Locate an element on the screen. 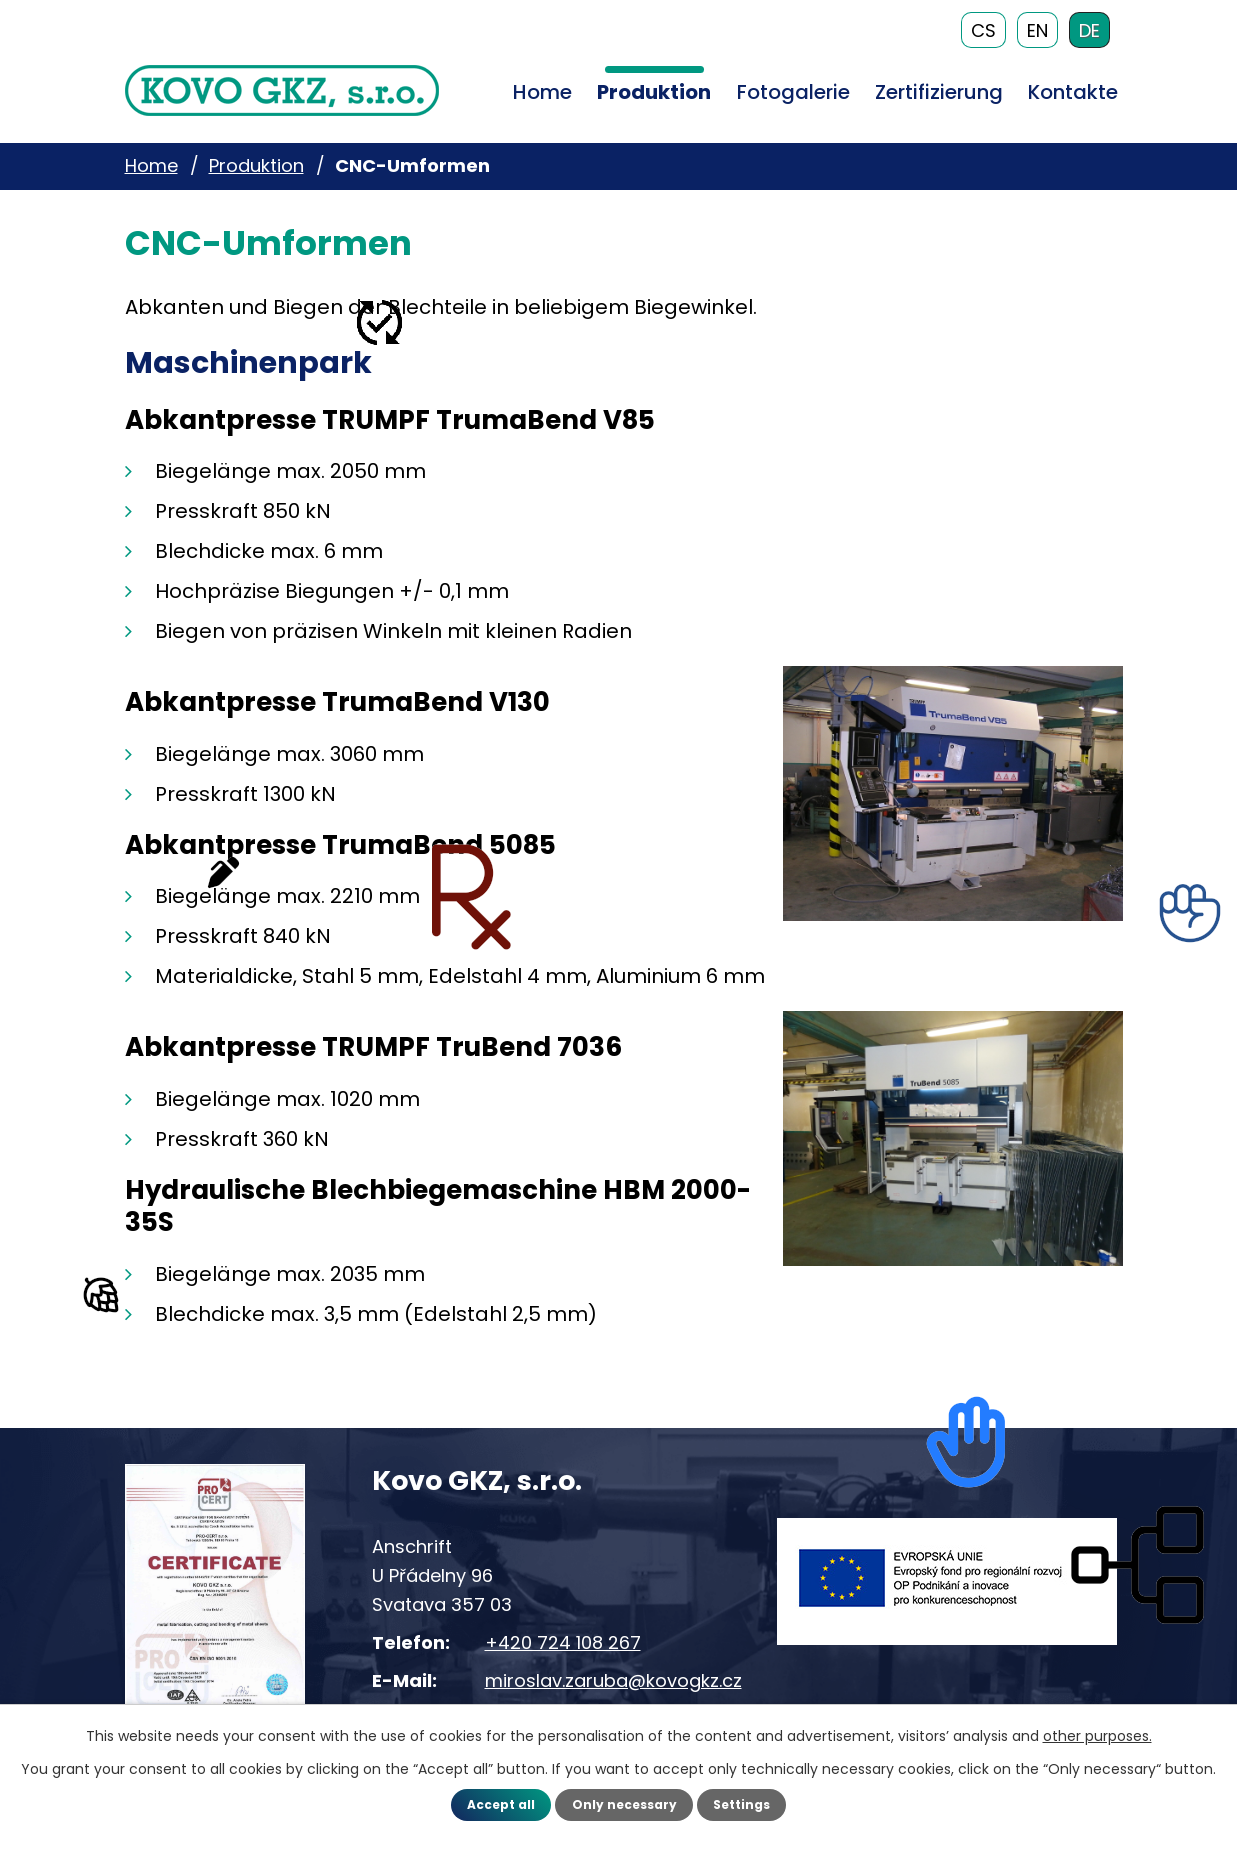 This screenshot has height=1849, width=1237. indicates solidarity or support is located at coordinates (1190, 912).